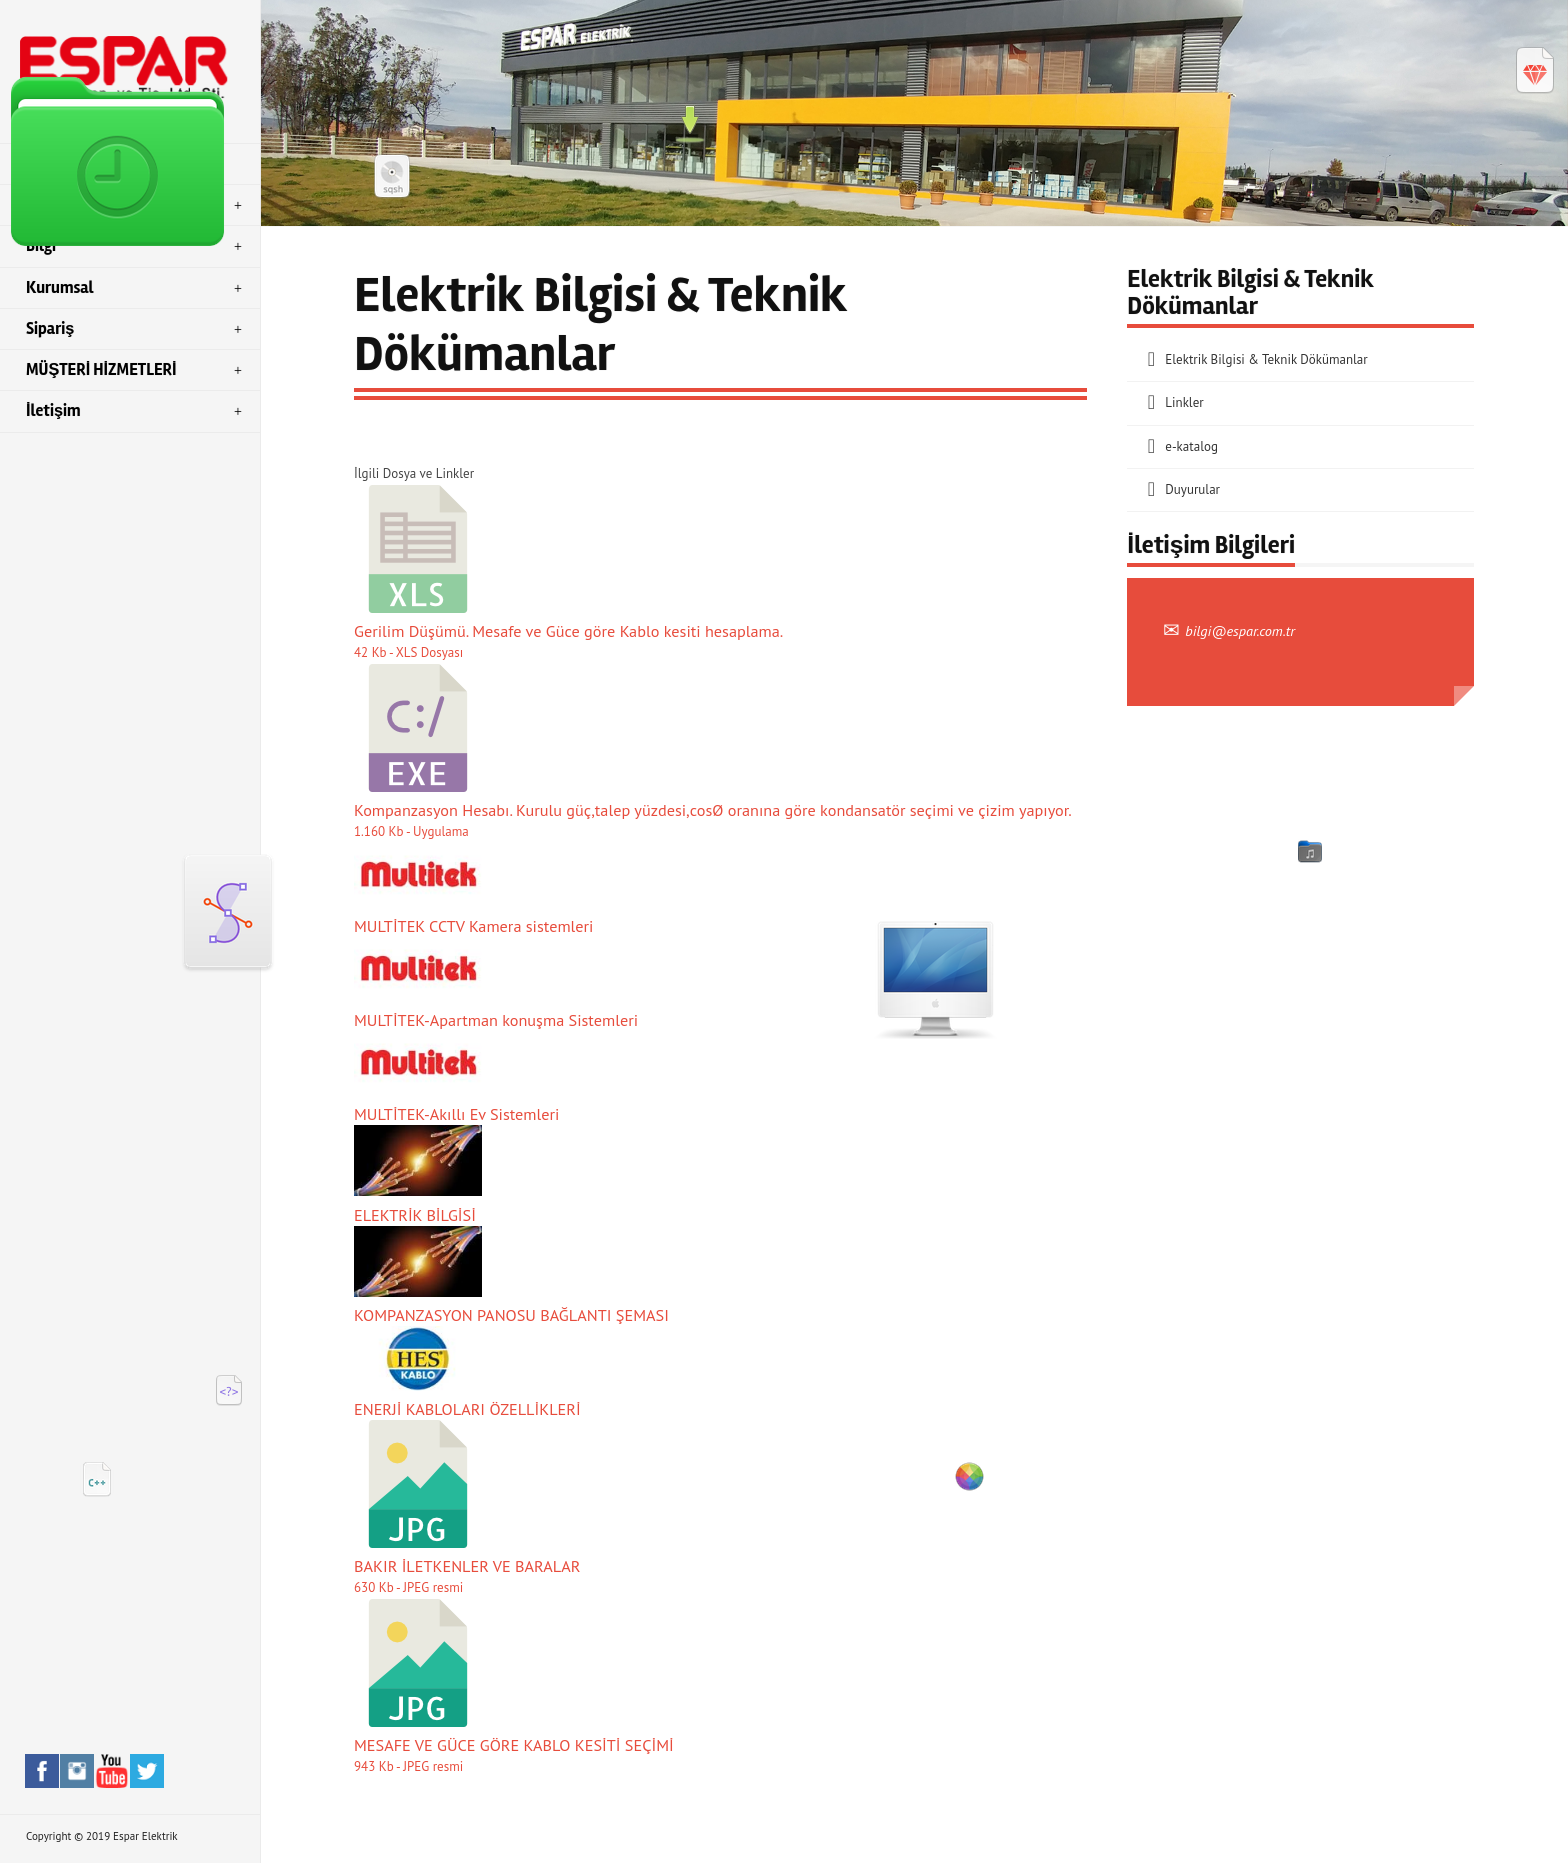 Image resolution: width=1568 pixels, height=1863 pixels. Describe the element at coordinates (690, 120) in the screenshot. I see `save the current file` at that location.